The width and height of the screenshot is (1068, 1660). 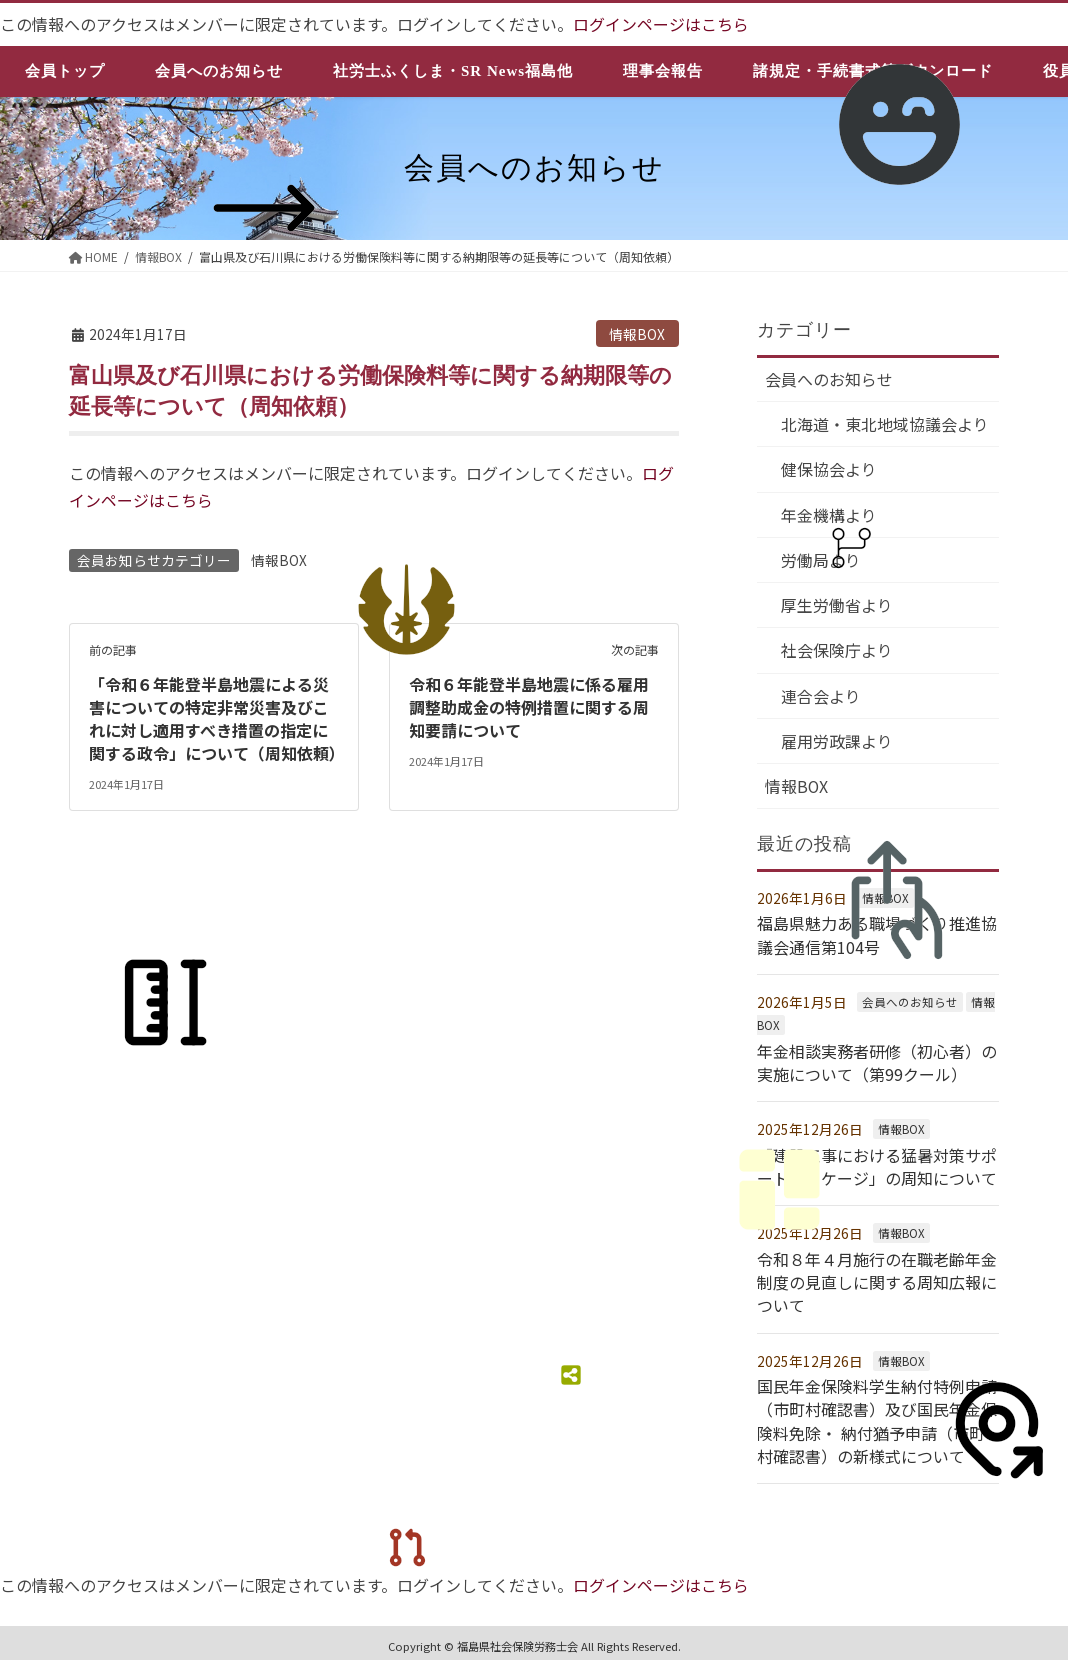 What do you see at coordinates (779, 1189) in the screenshot?
I see `switch to board or grid layout view` at bounding box center [779, 1189].